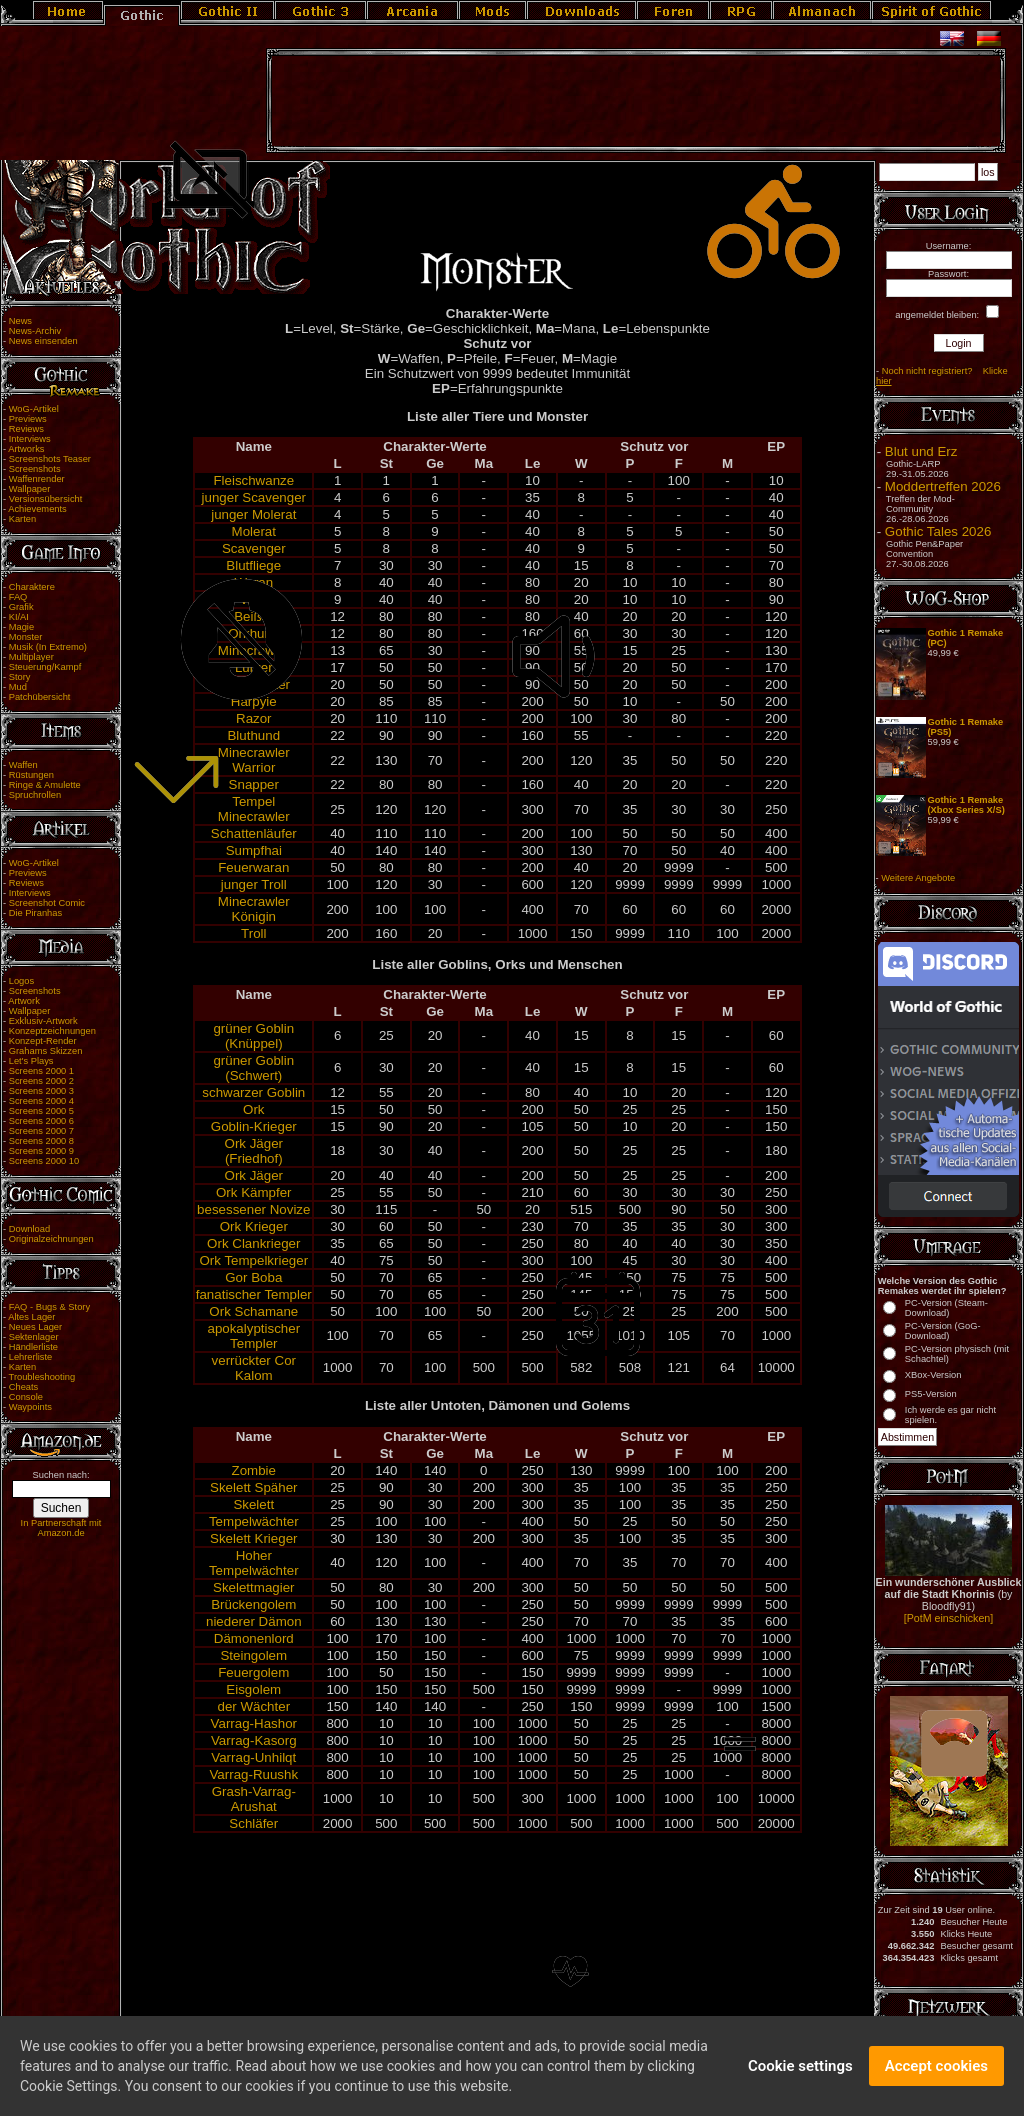 The image size is (1024, 2116). Describe the element at coordinates (210, 179) in the screenshot. I see `stop sharing your screen` at that location.